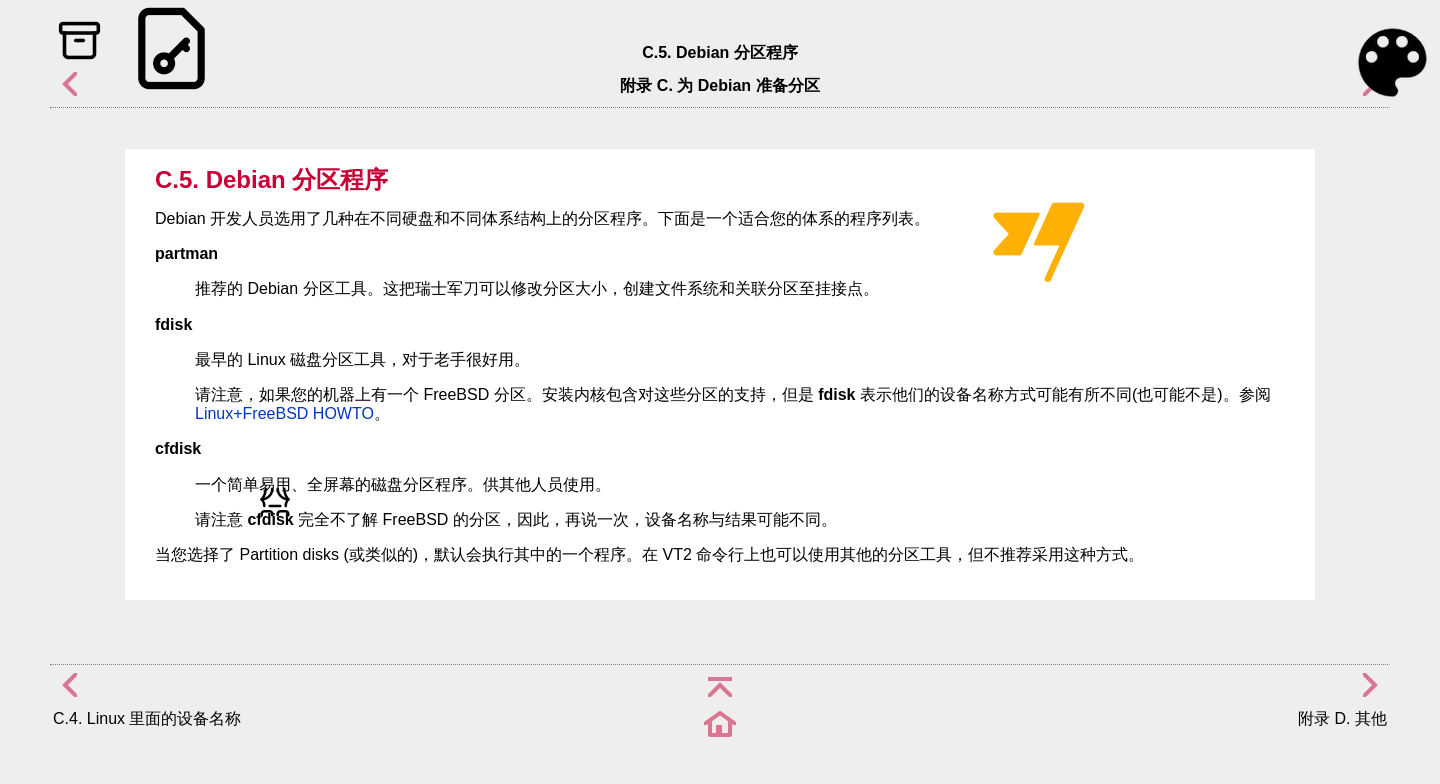 The height and width of the screenshot is (784, 1440). Describe the element at coordinates (1392, 62) in the screenshot. I see `access color or theme customization options` at that location.